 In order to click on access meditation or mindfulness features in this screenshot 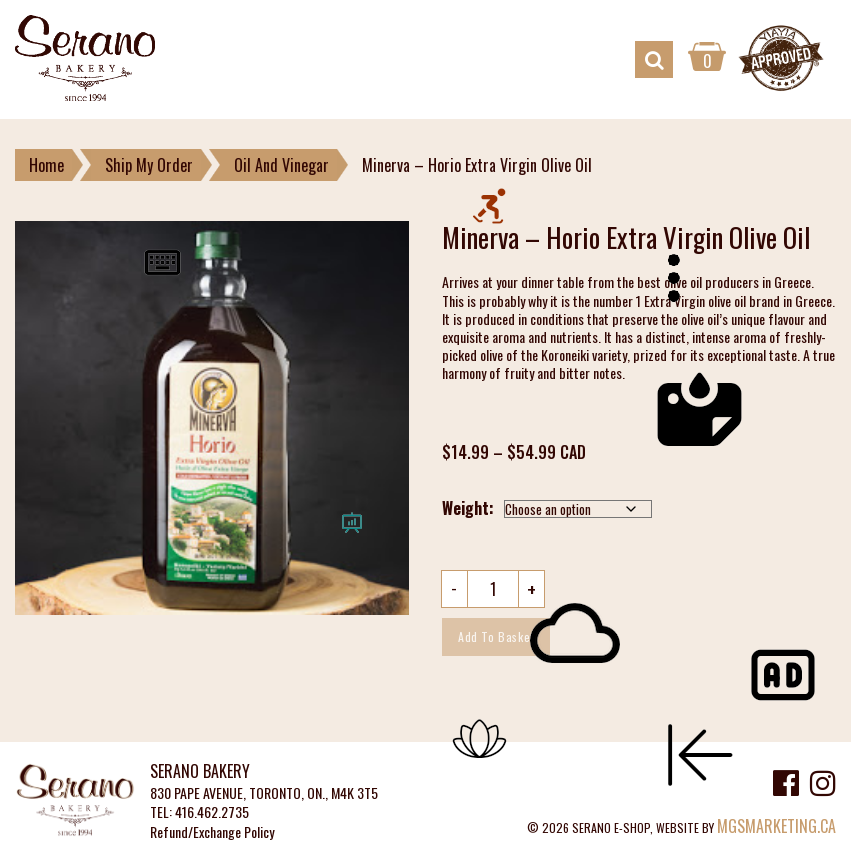, I will do `click(479, 740)`.